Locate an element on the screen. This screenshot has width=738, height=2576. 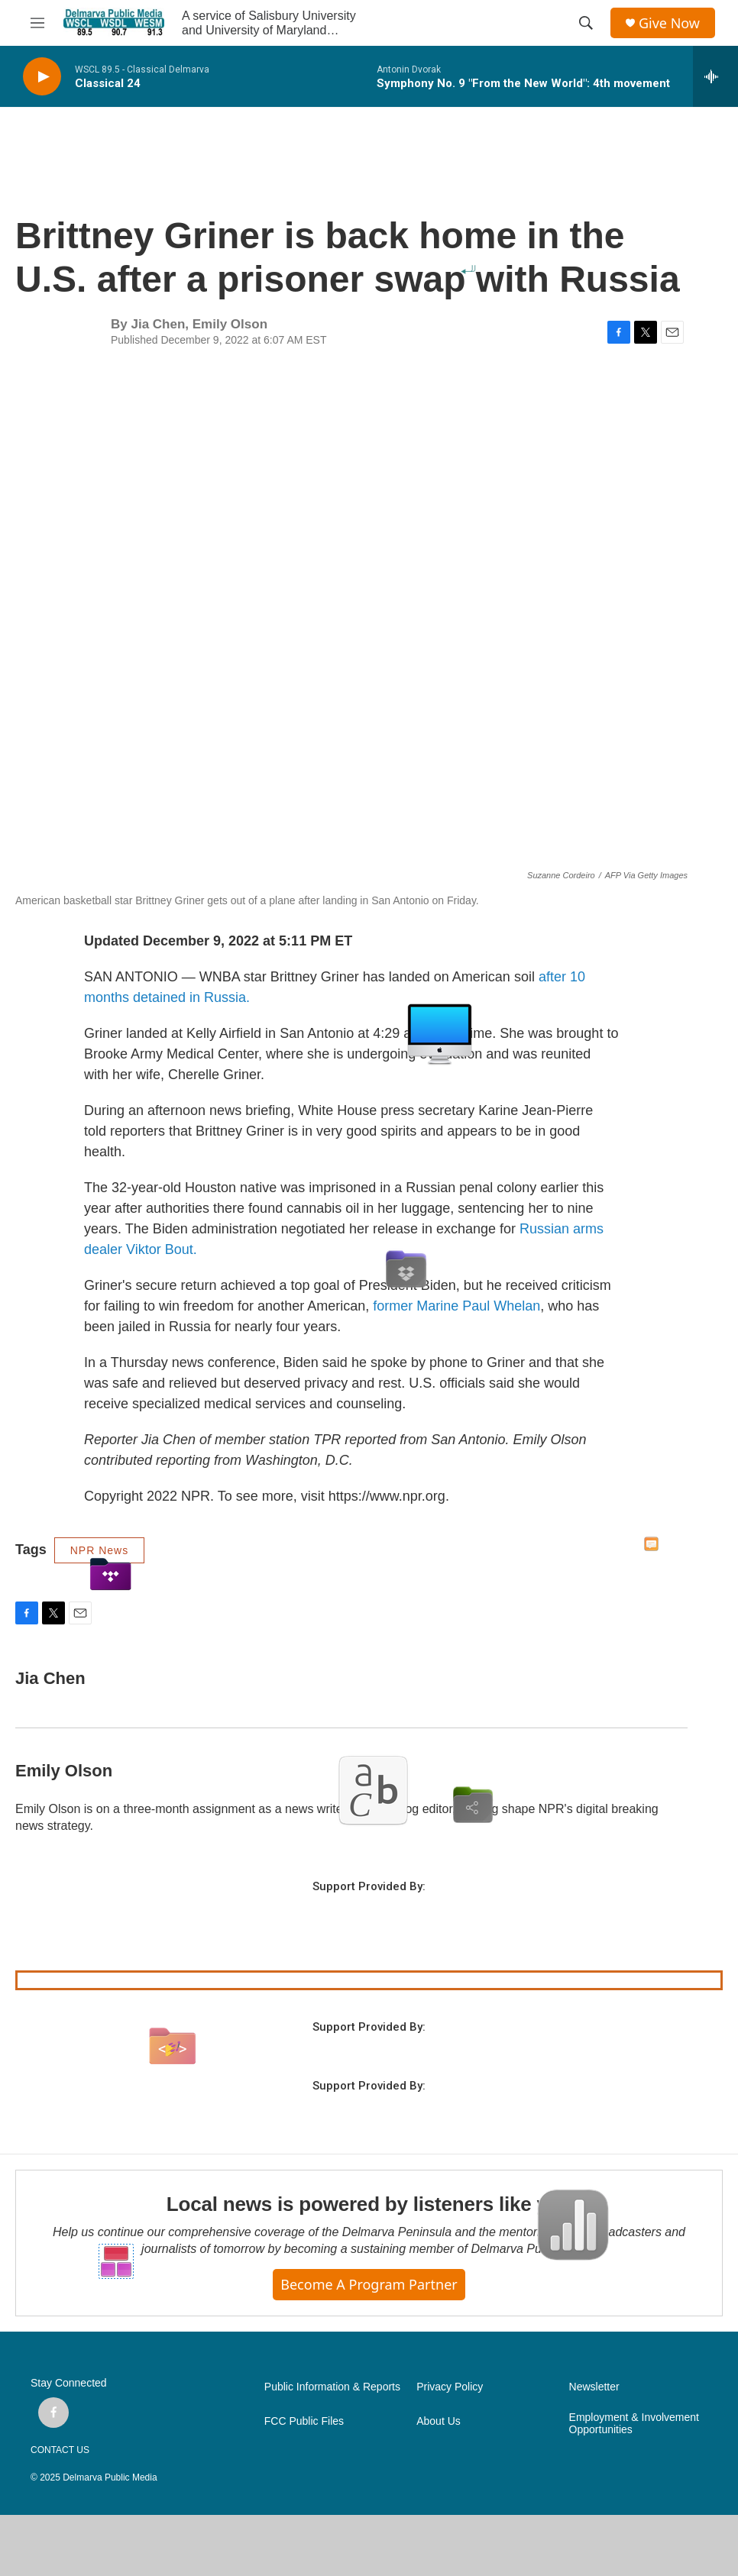
open instant messaging app is located at coordinates (651, 1543).